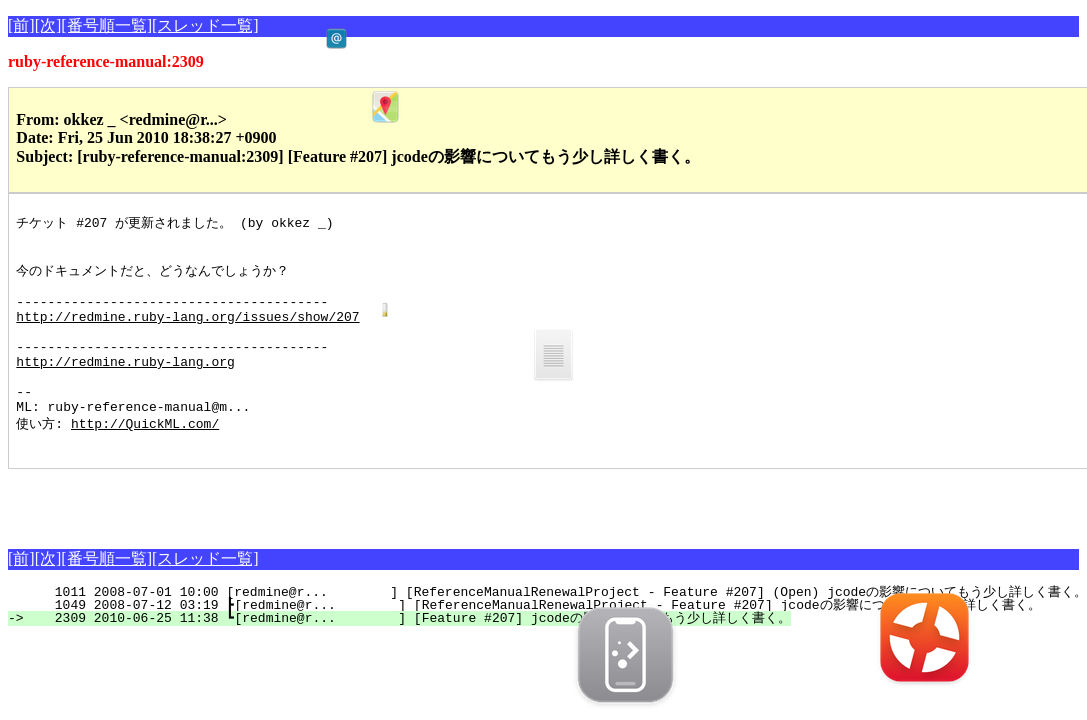  I want to click on launch Team Fortress 2, so click(924, 637).